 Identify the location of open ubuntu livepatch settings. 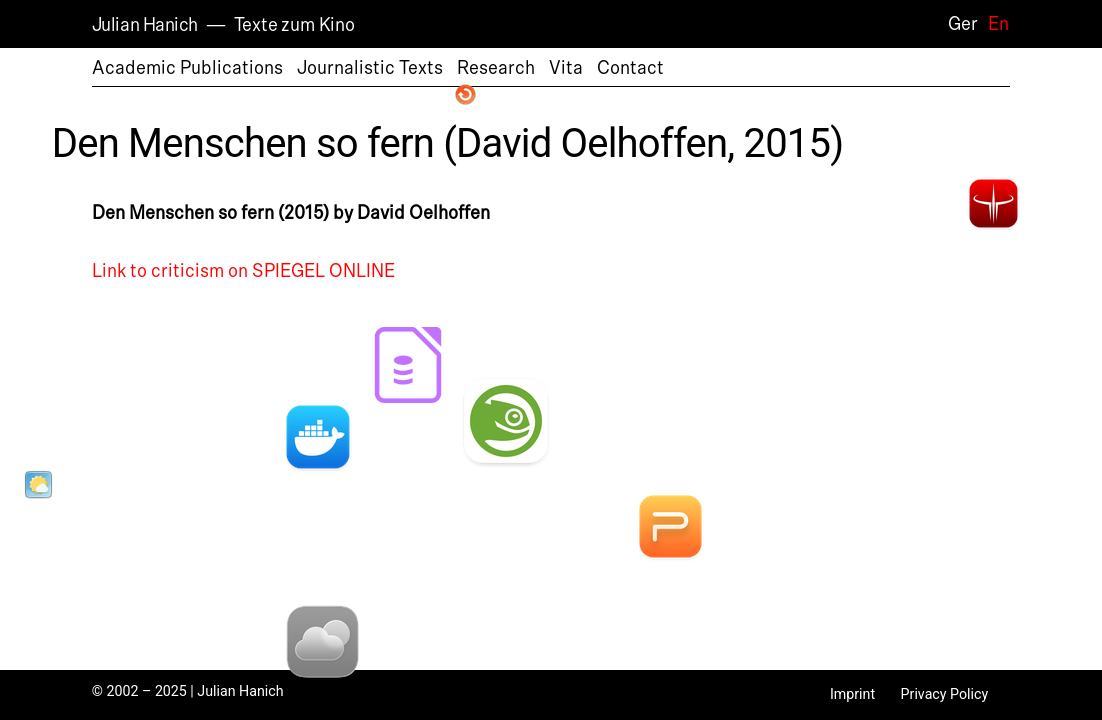
(465, 94).